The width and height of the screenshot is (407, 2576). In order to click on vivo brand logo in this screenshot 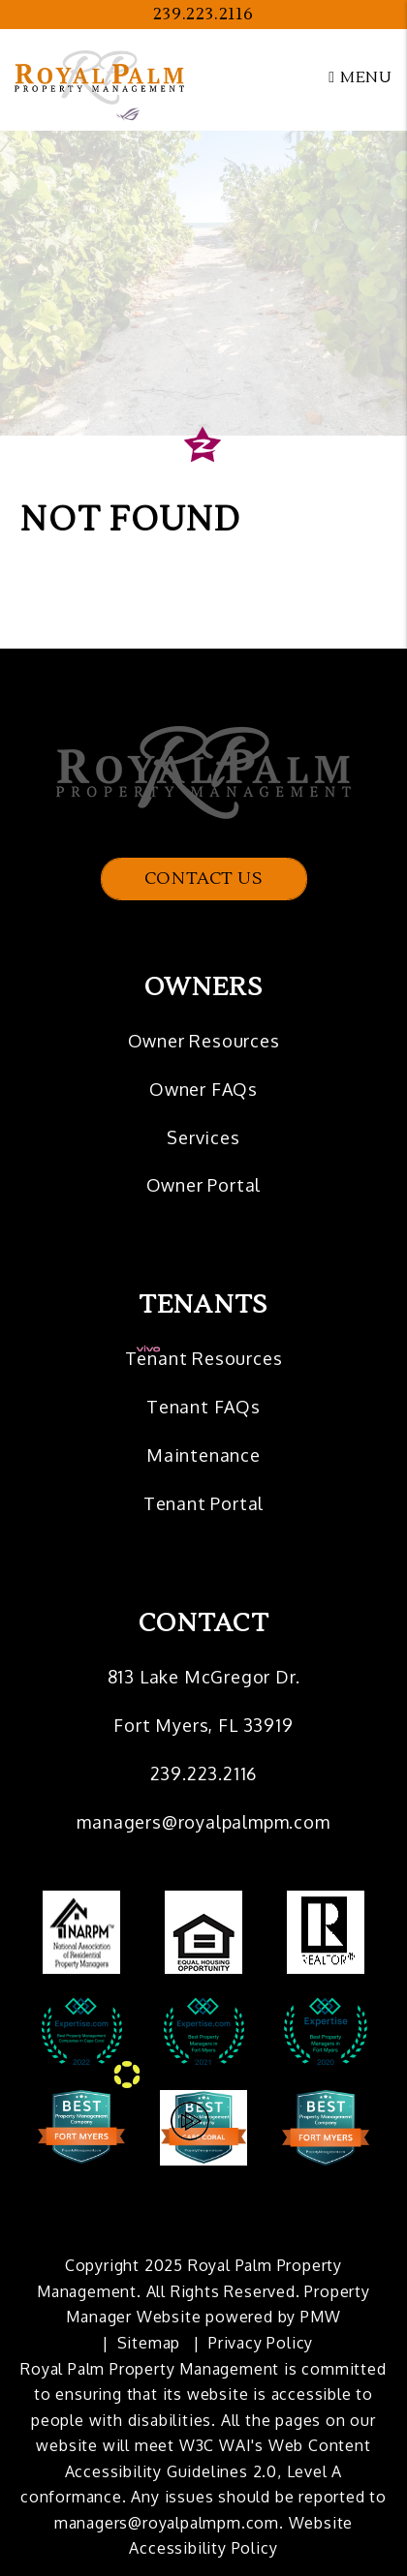, I will do `click(148, 1349)`.